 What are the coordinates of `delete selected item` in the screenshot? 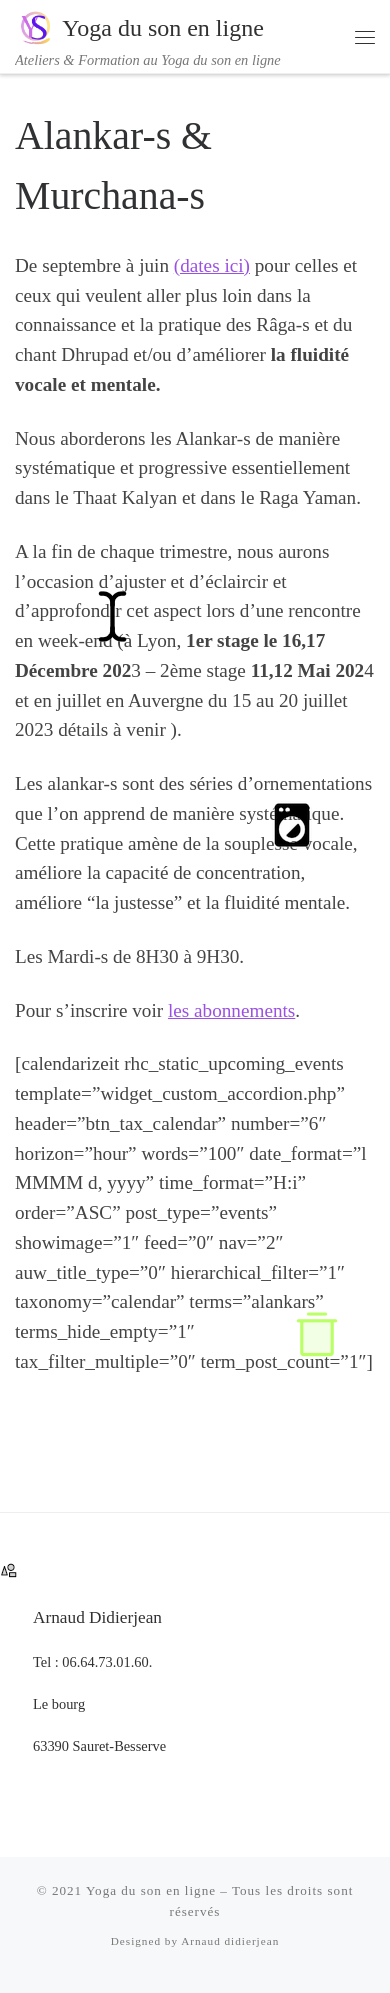 It's located at (317, 1336).